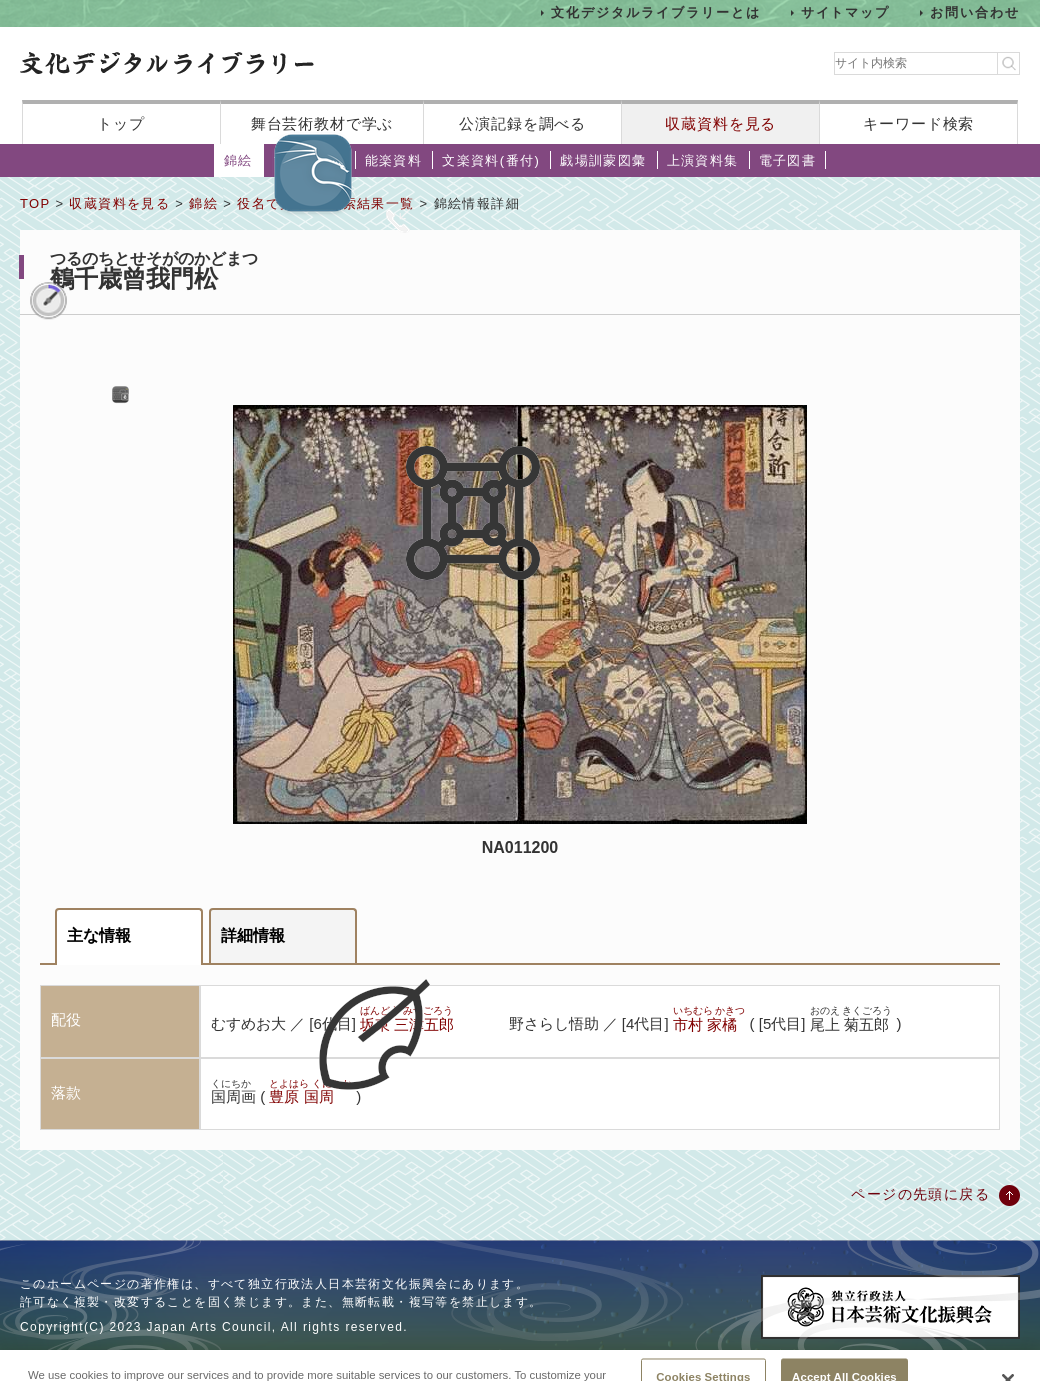 Image resolution: width=1040 pixels, height=1381 pixels. I want to click on incoming call notification, so click(398, 221).